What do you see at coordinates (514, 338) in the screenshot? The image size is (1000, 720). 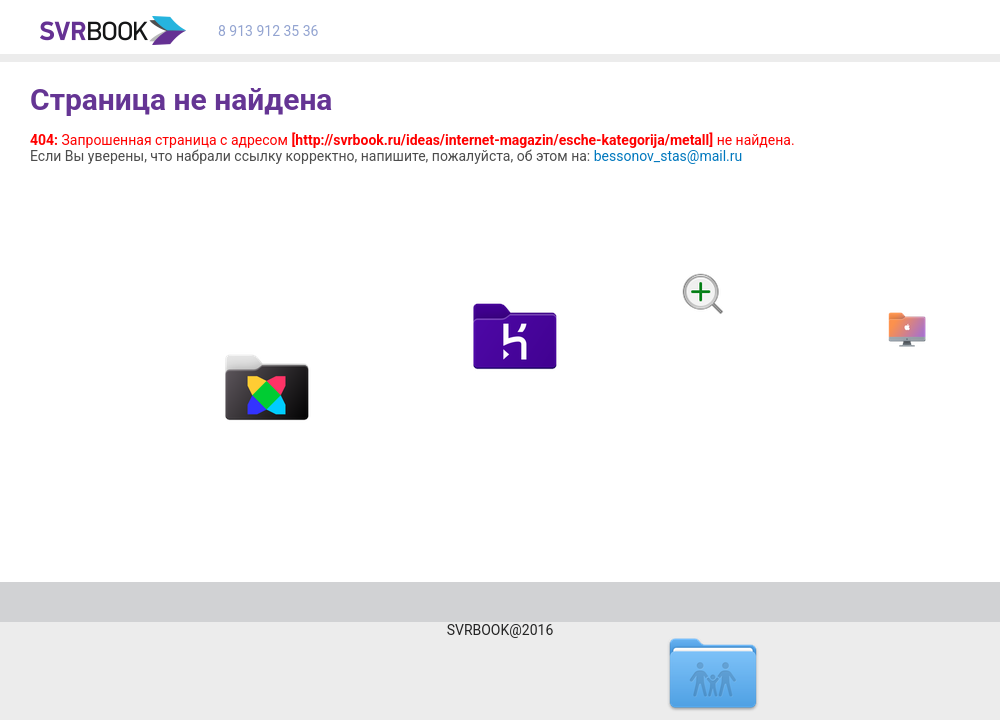 I see `folder containing Heroku project files` at bounding box center [514, 338].